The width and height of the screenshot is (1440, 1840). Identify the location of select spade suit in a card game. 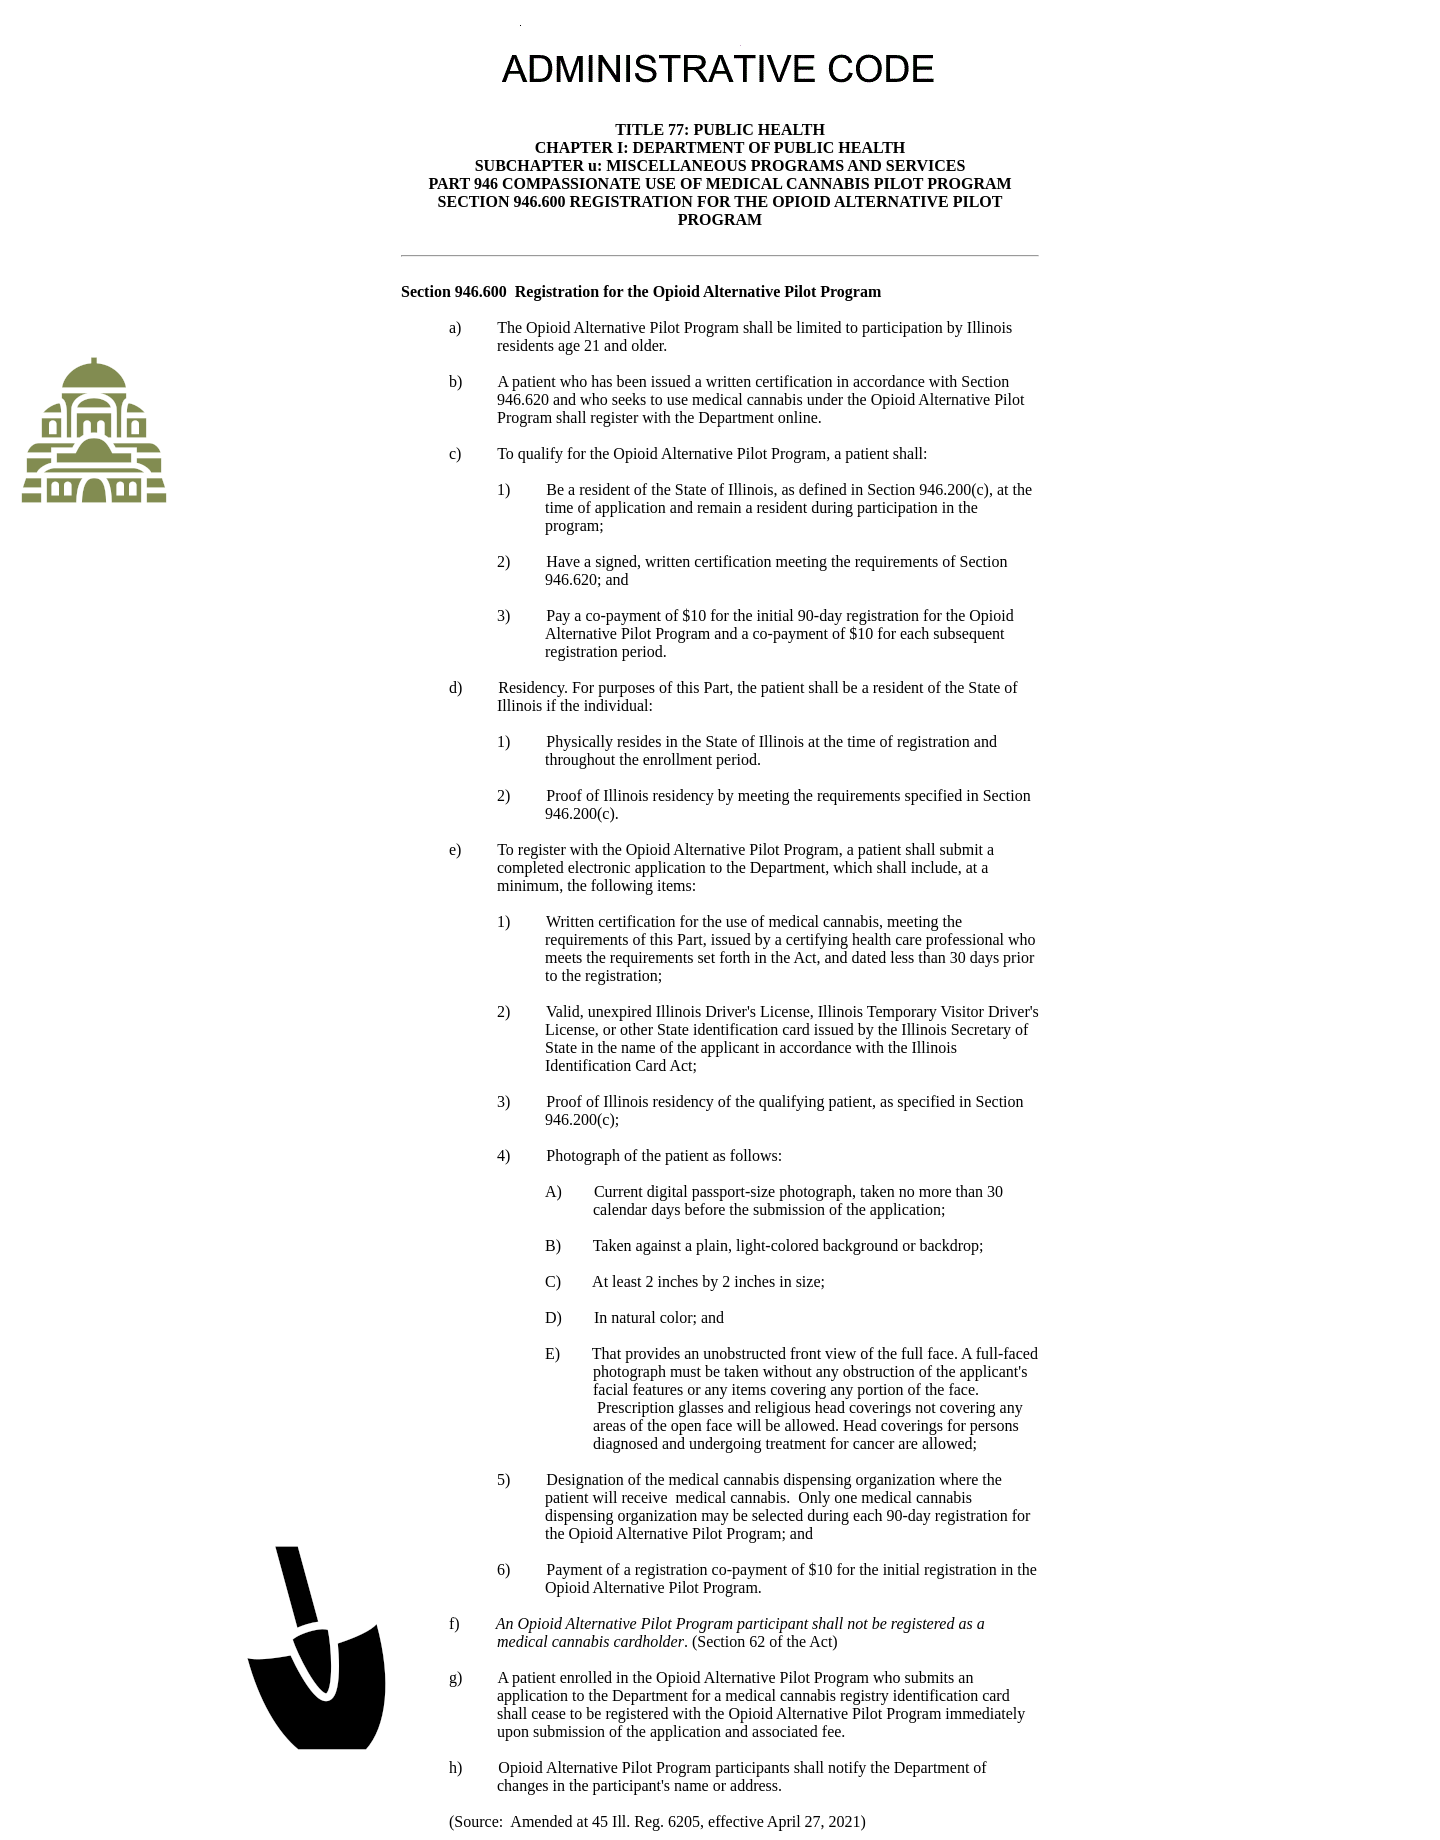
(310, 1648).